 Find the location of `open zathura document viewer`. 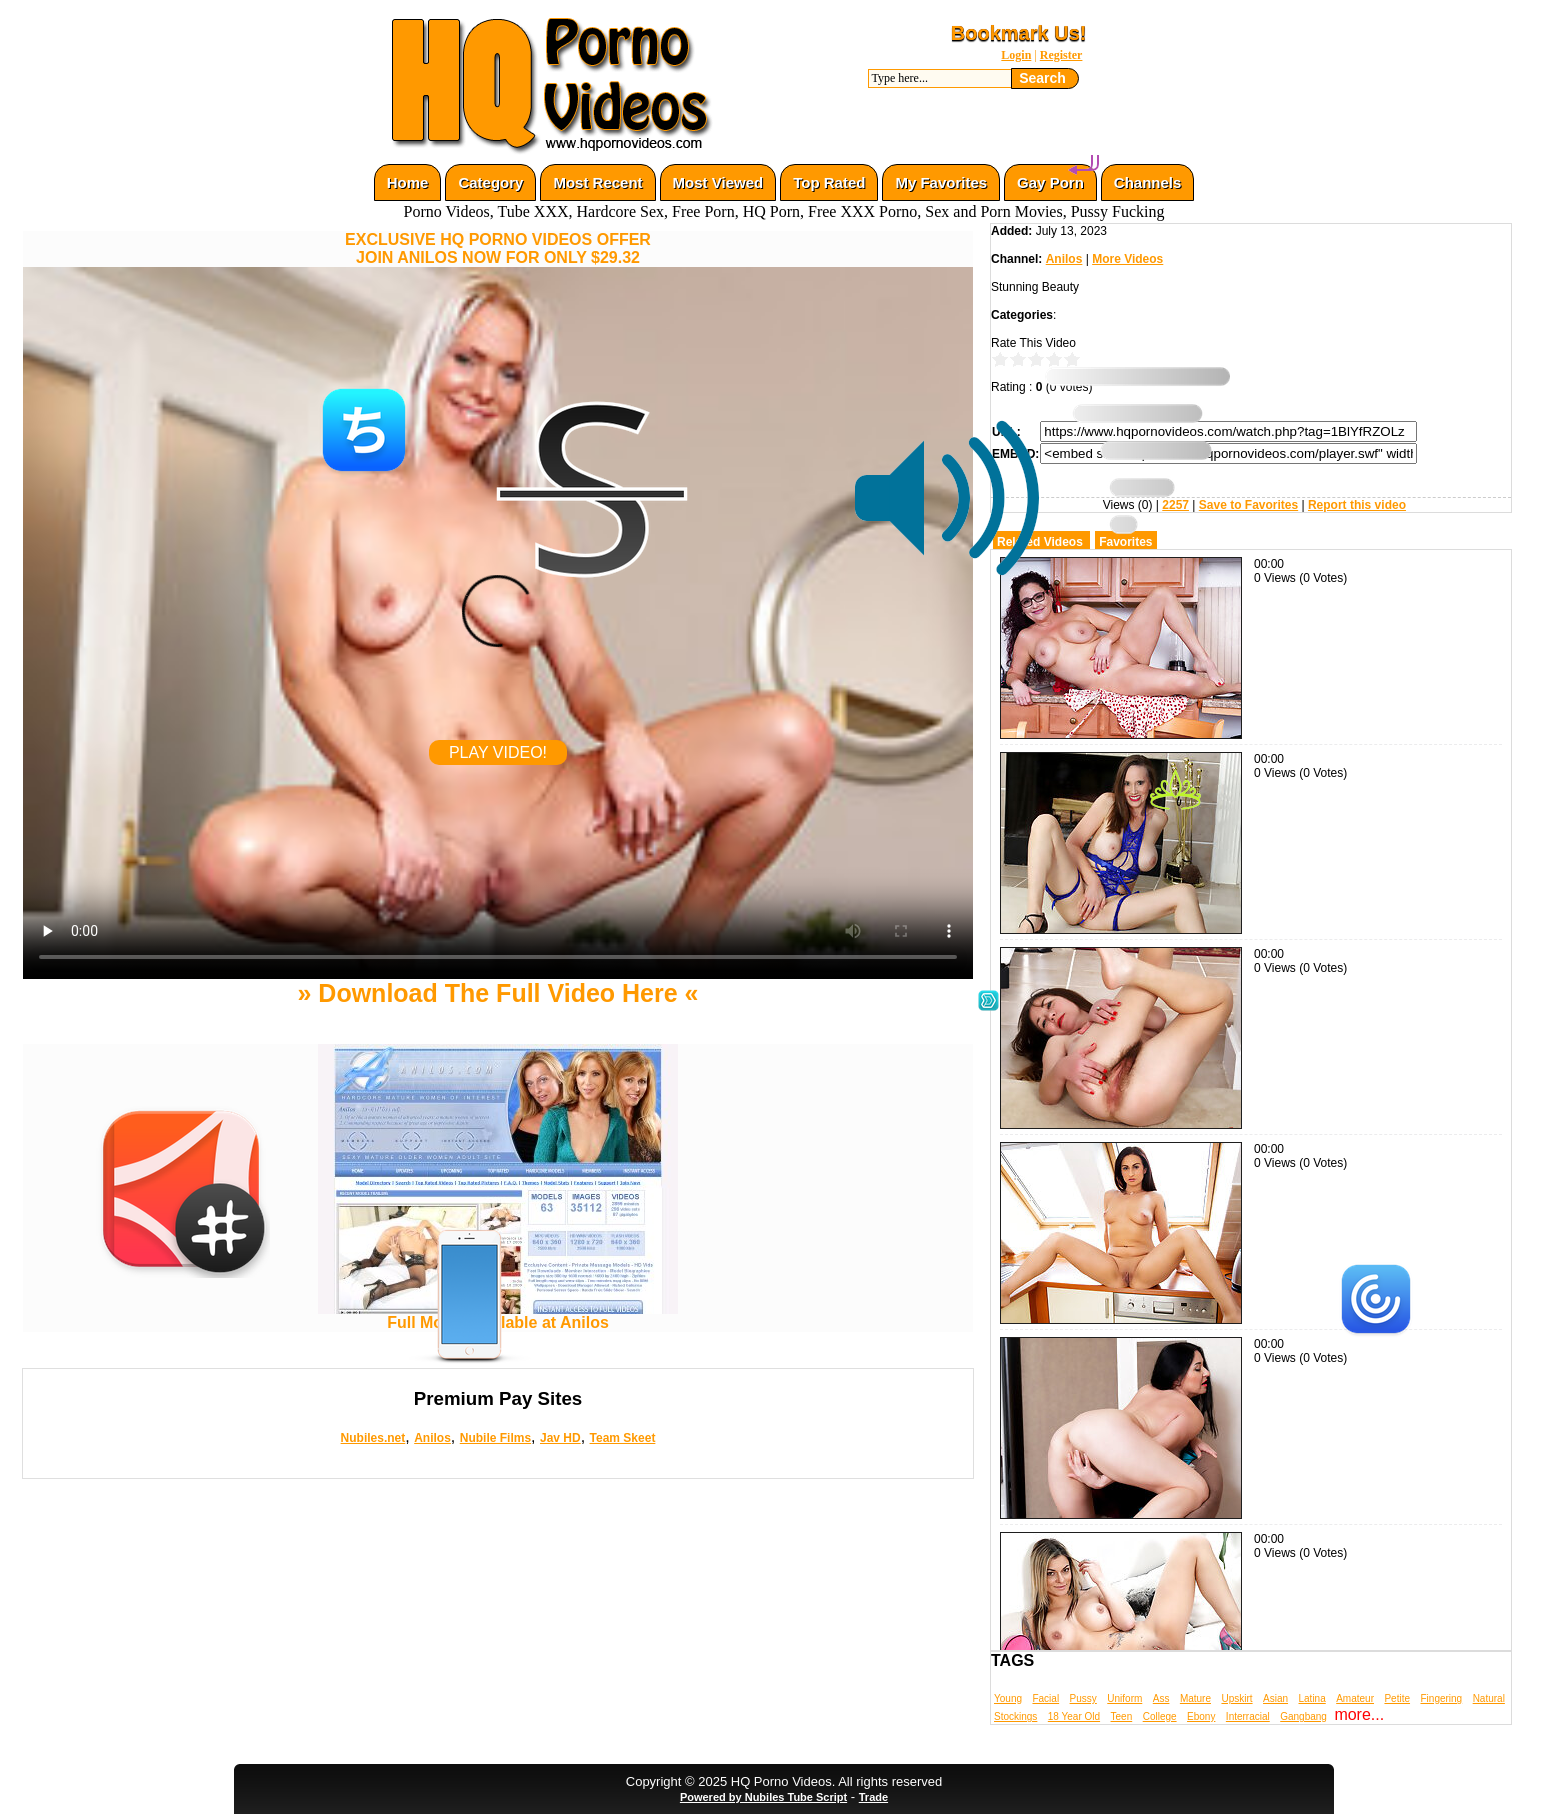

open zathura document viewer is located at coordinates (181, 1189).